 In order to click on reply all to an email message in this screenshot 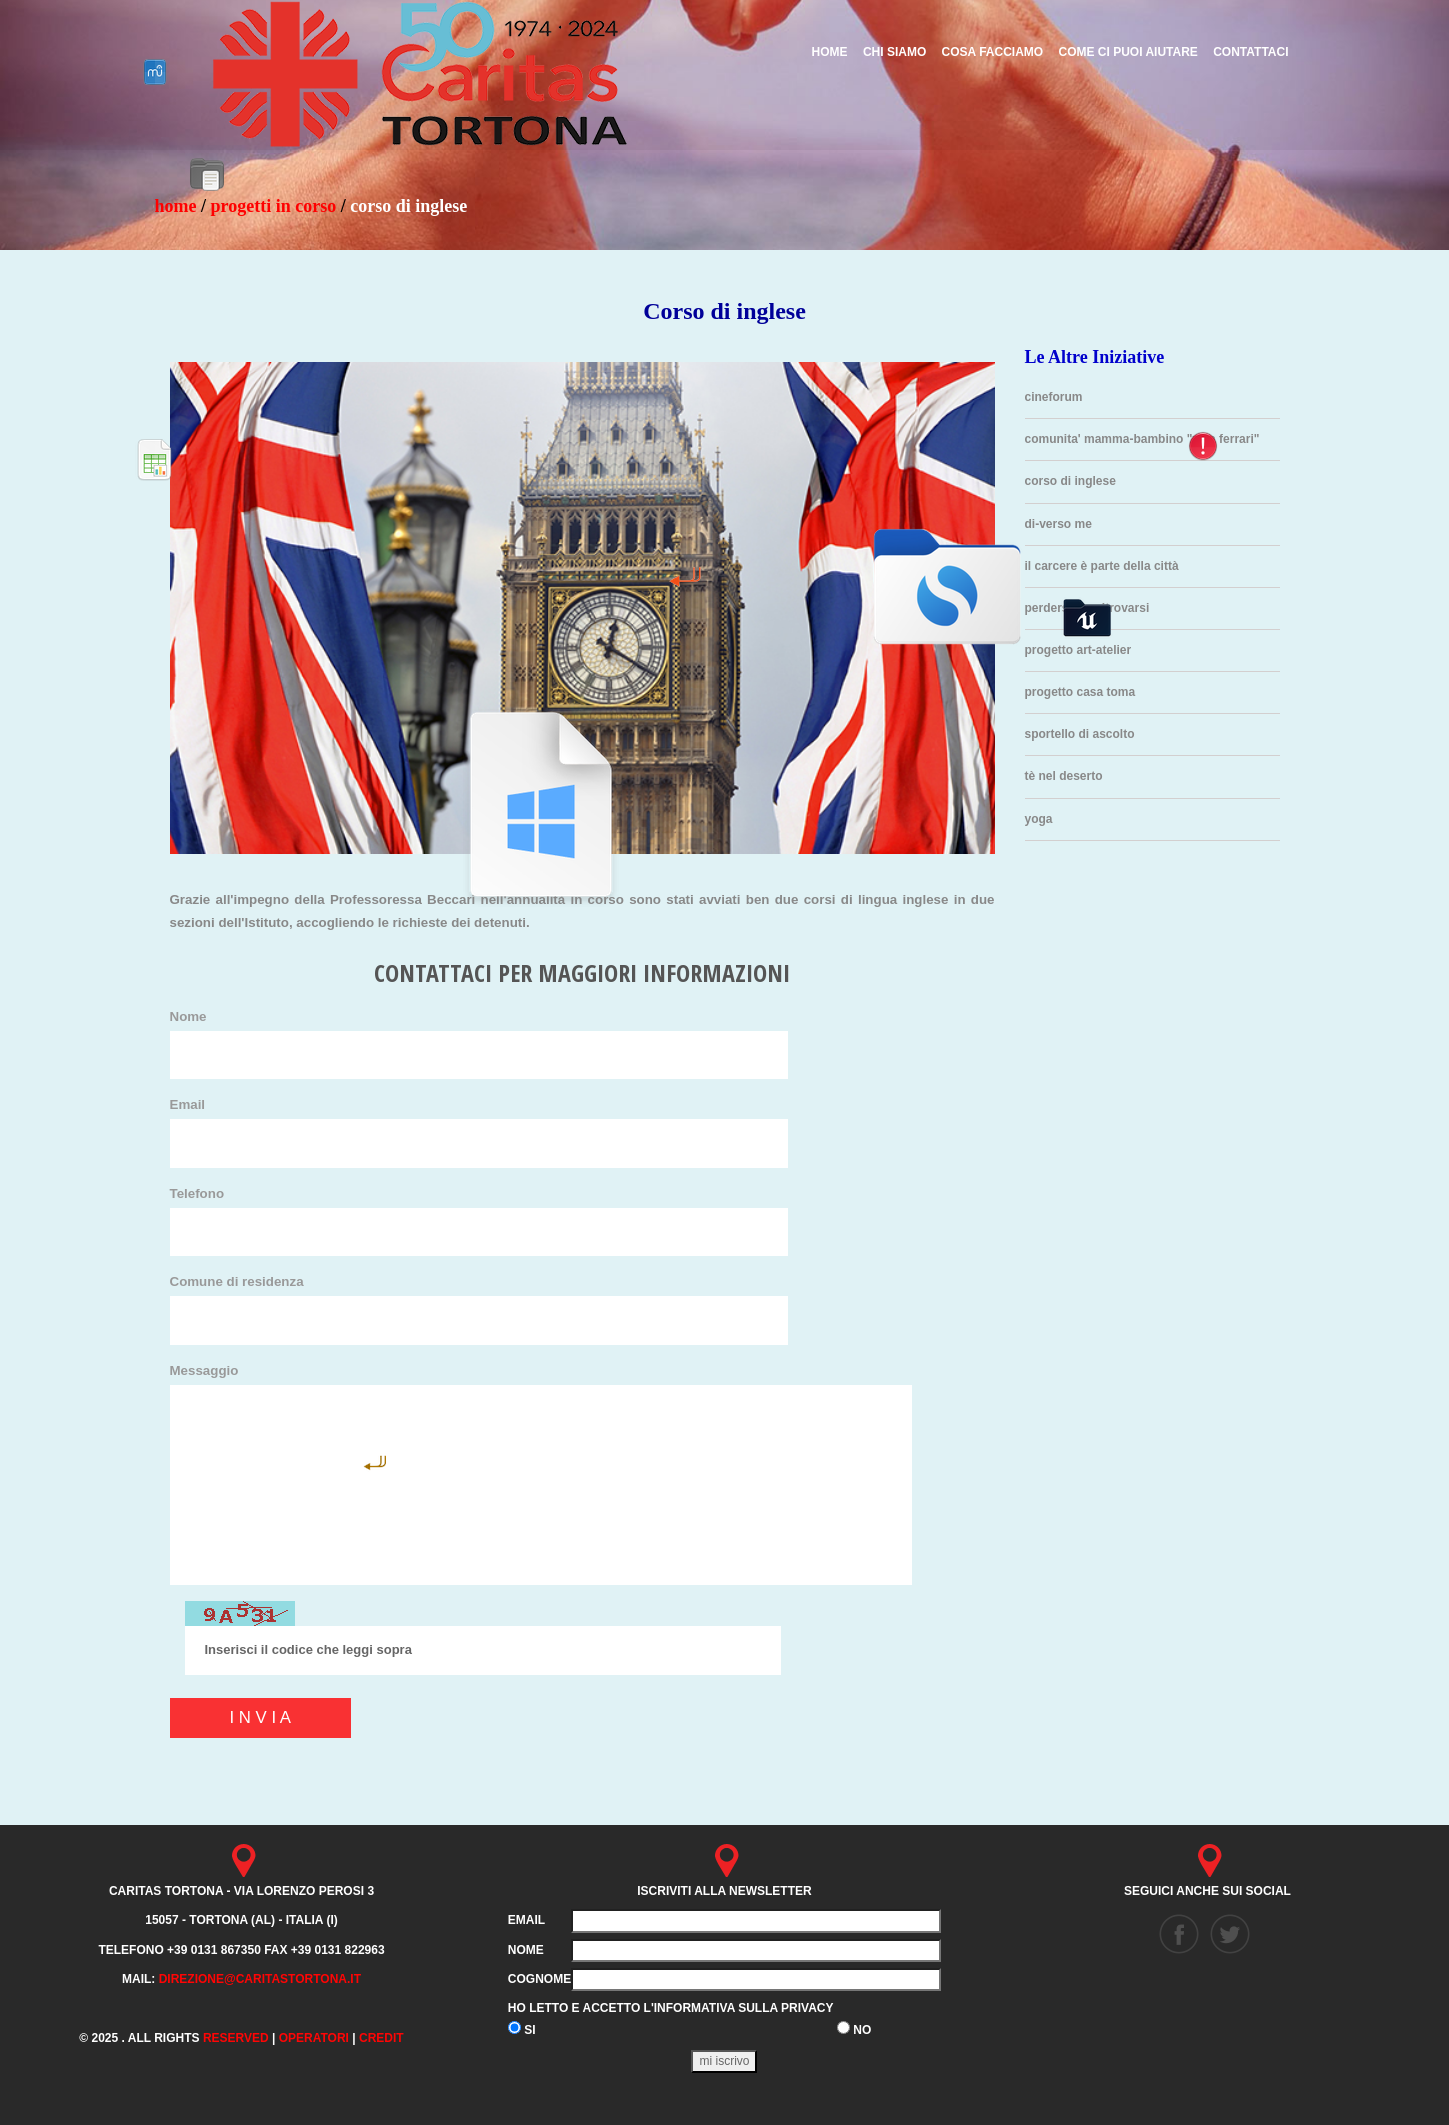, I will do `click(684, 574)`.